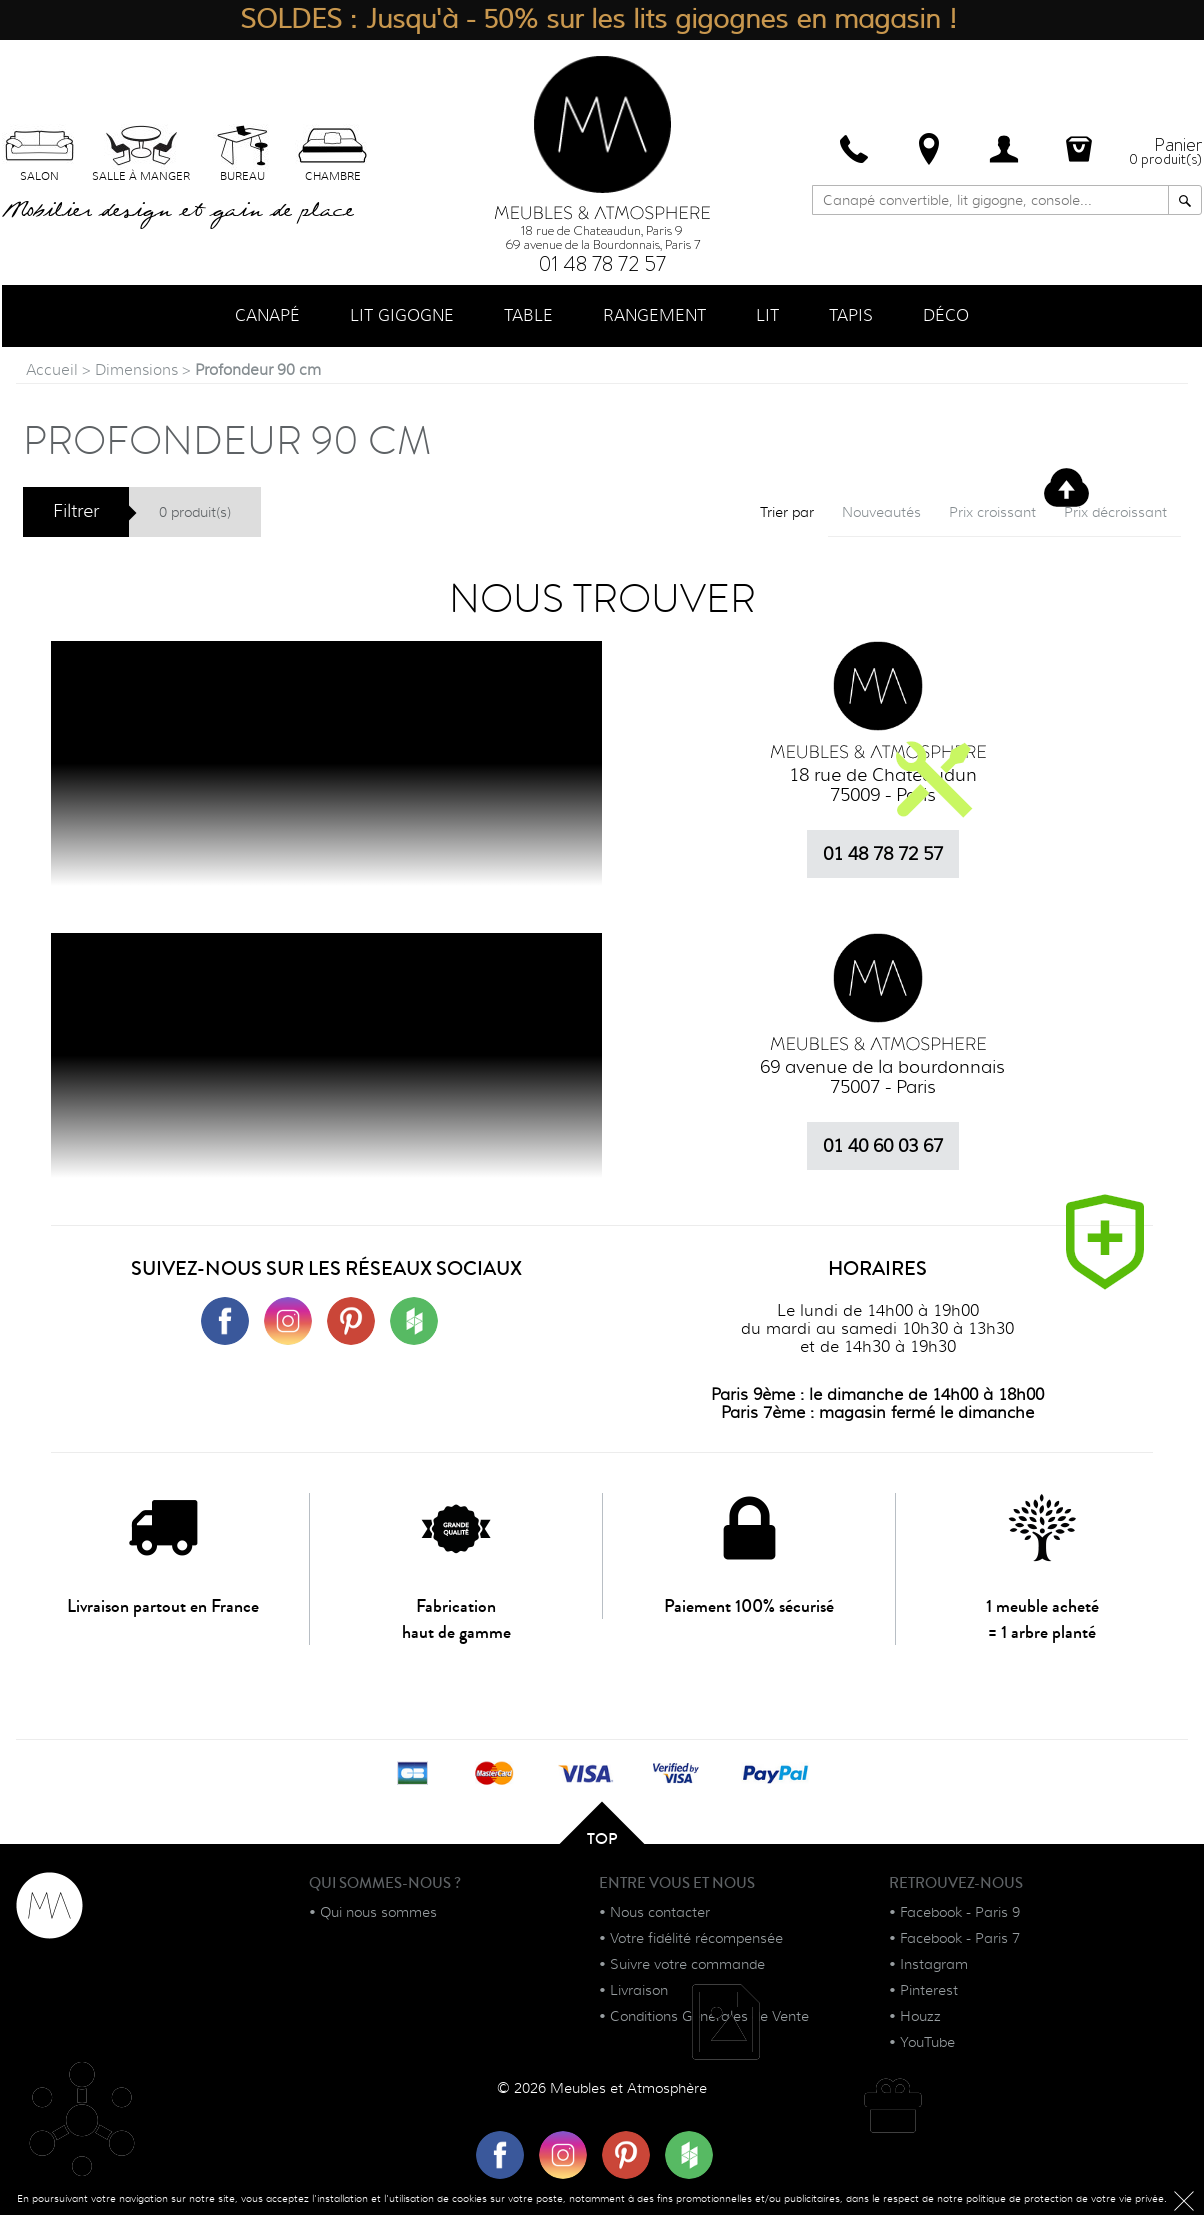 This screenshot has width=1204, height=2215. Describe the element at coordinates (893, 2107) in the screenshot. I see `view gifts or rewards` at that location.